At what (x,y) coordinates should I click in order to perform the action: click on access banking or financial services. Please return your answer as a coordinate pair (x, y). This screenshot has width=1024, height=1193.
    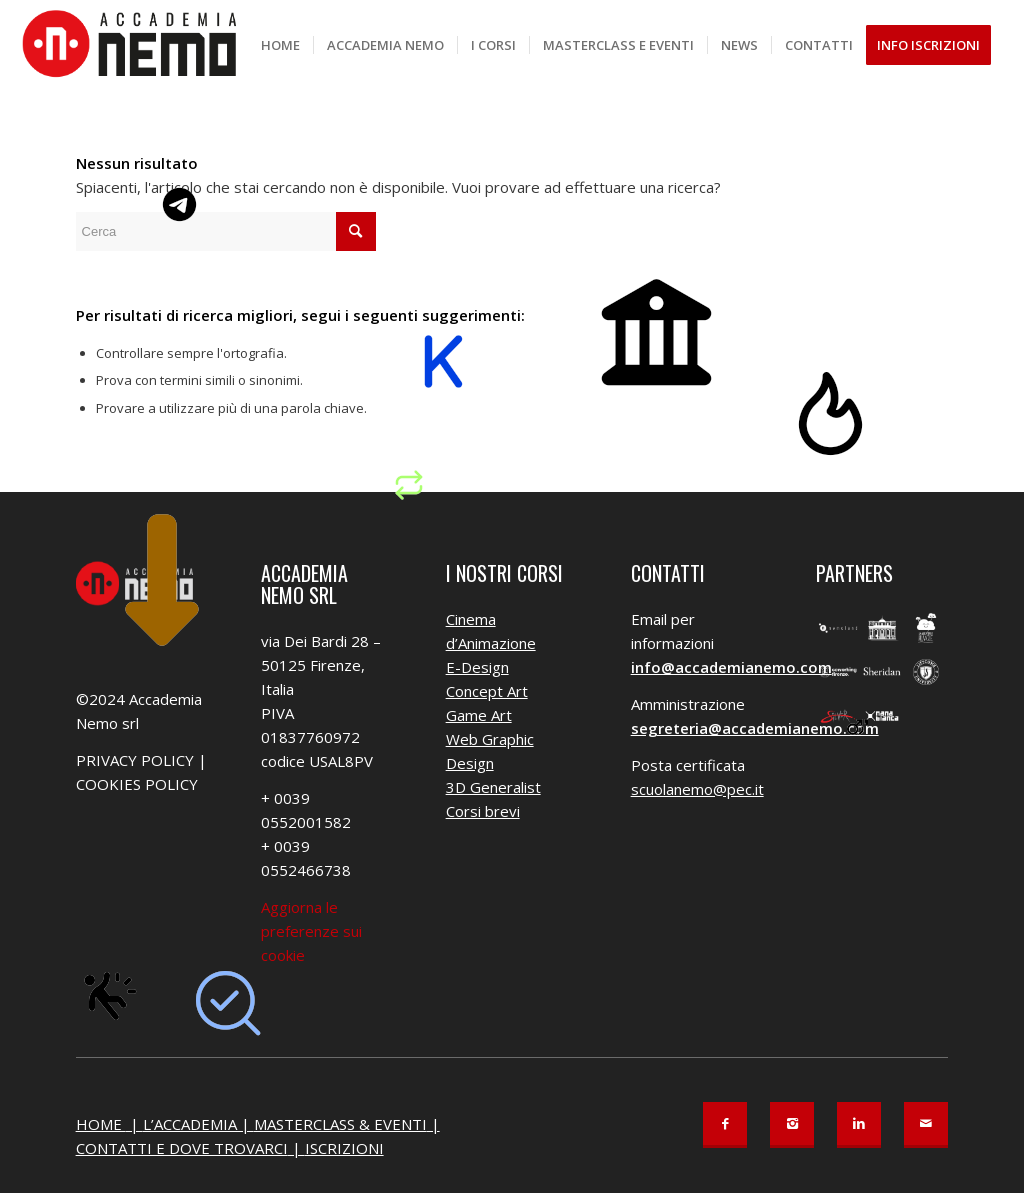
    Looking at the image, I should click on (656, 330).